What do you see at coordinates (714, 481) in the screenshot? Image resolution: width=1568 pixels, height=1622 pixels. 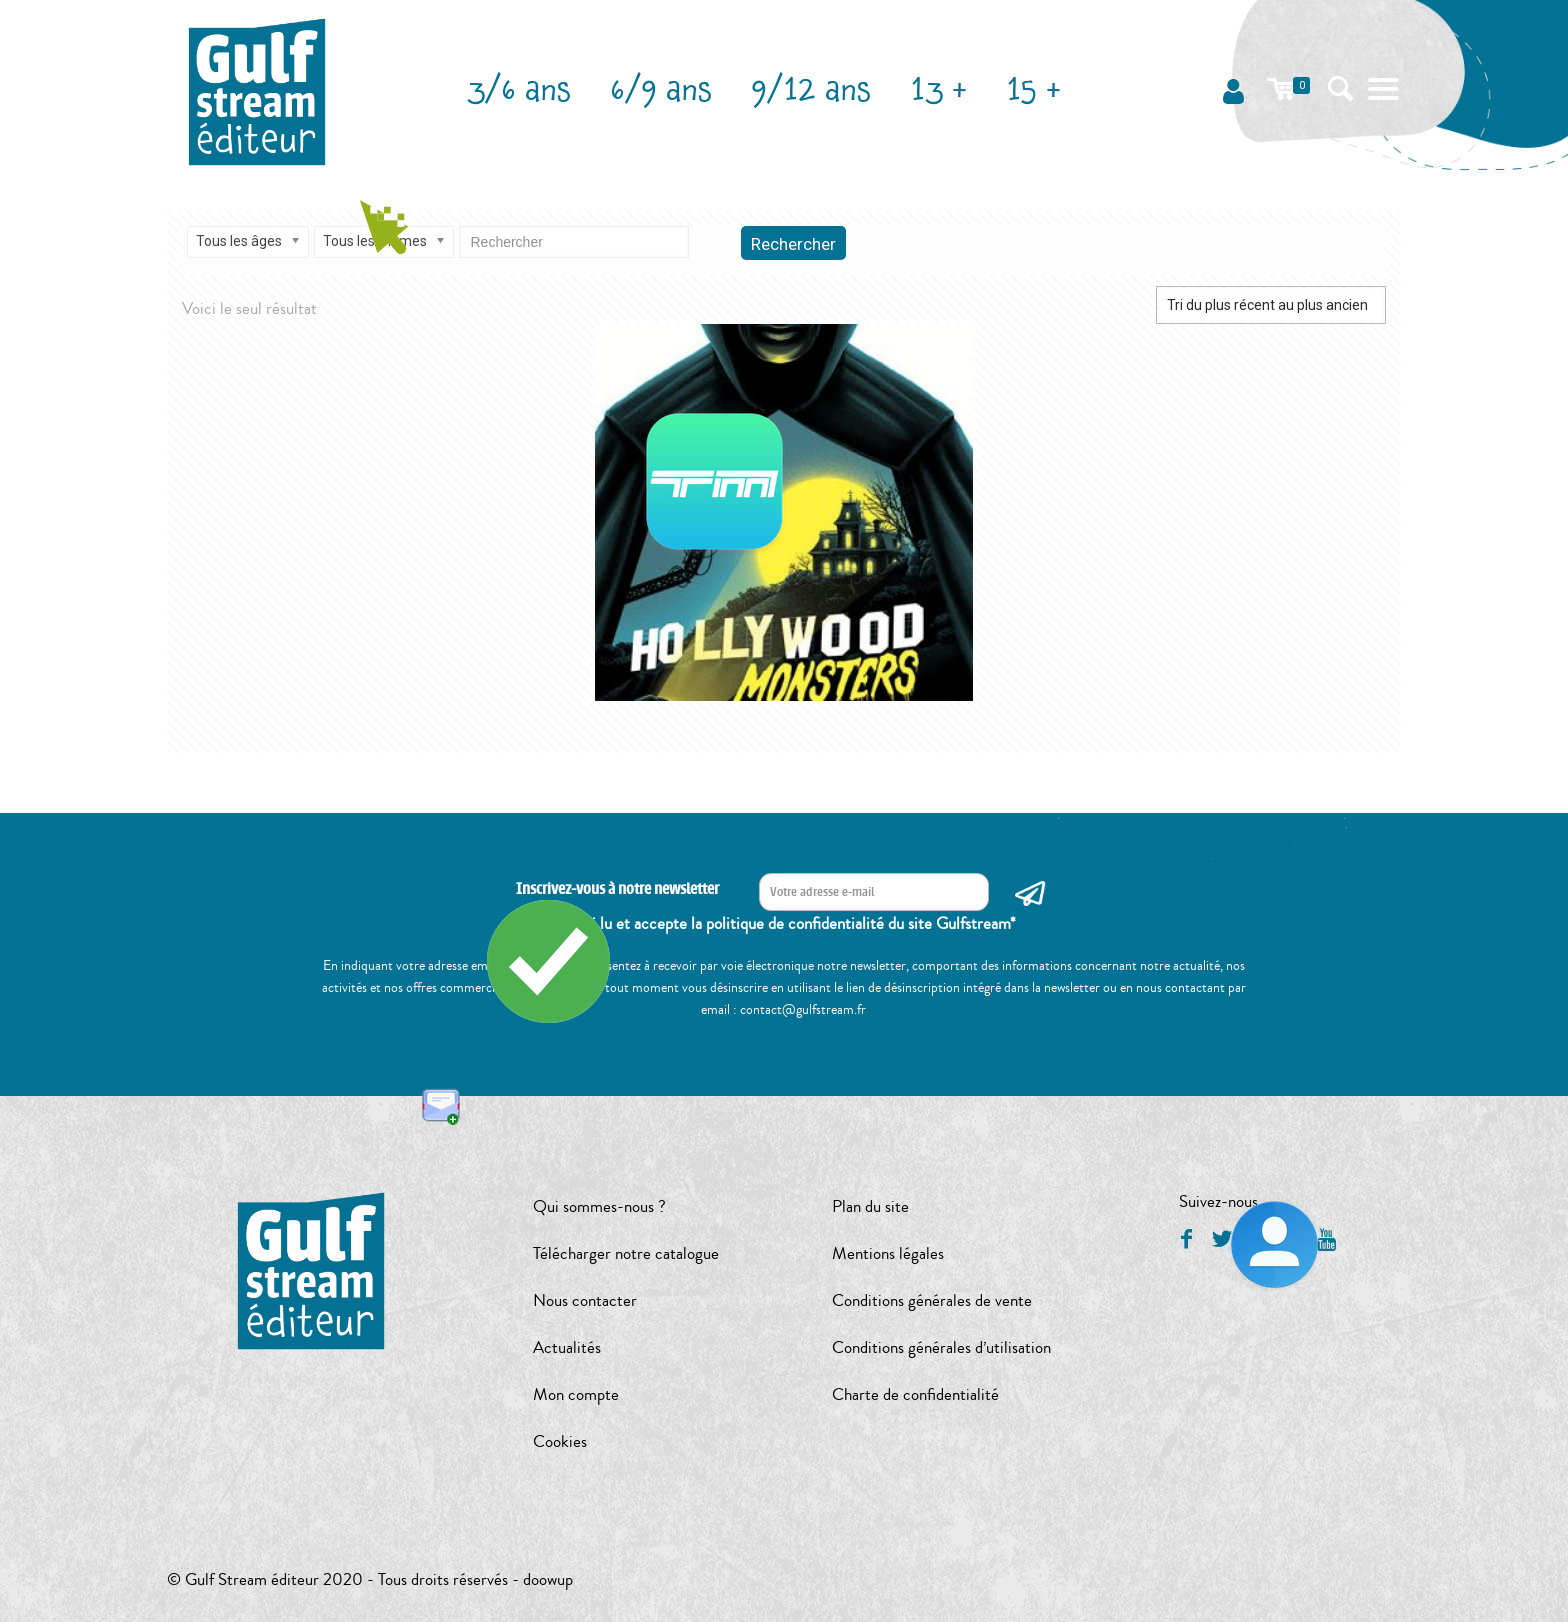 I see `launch trackmania racing game` at bounding box center [714, 481].